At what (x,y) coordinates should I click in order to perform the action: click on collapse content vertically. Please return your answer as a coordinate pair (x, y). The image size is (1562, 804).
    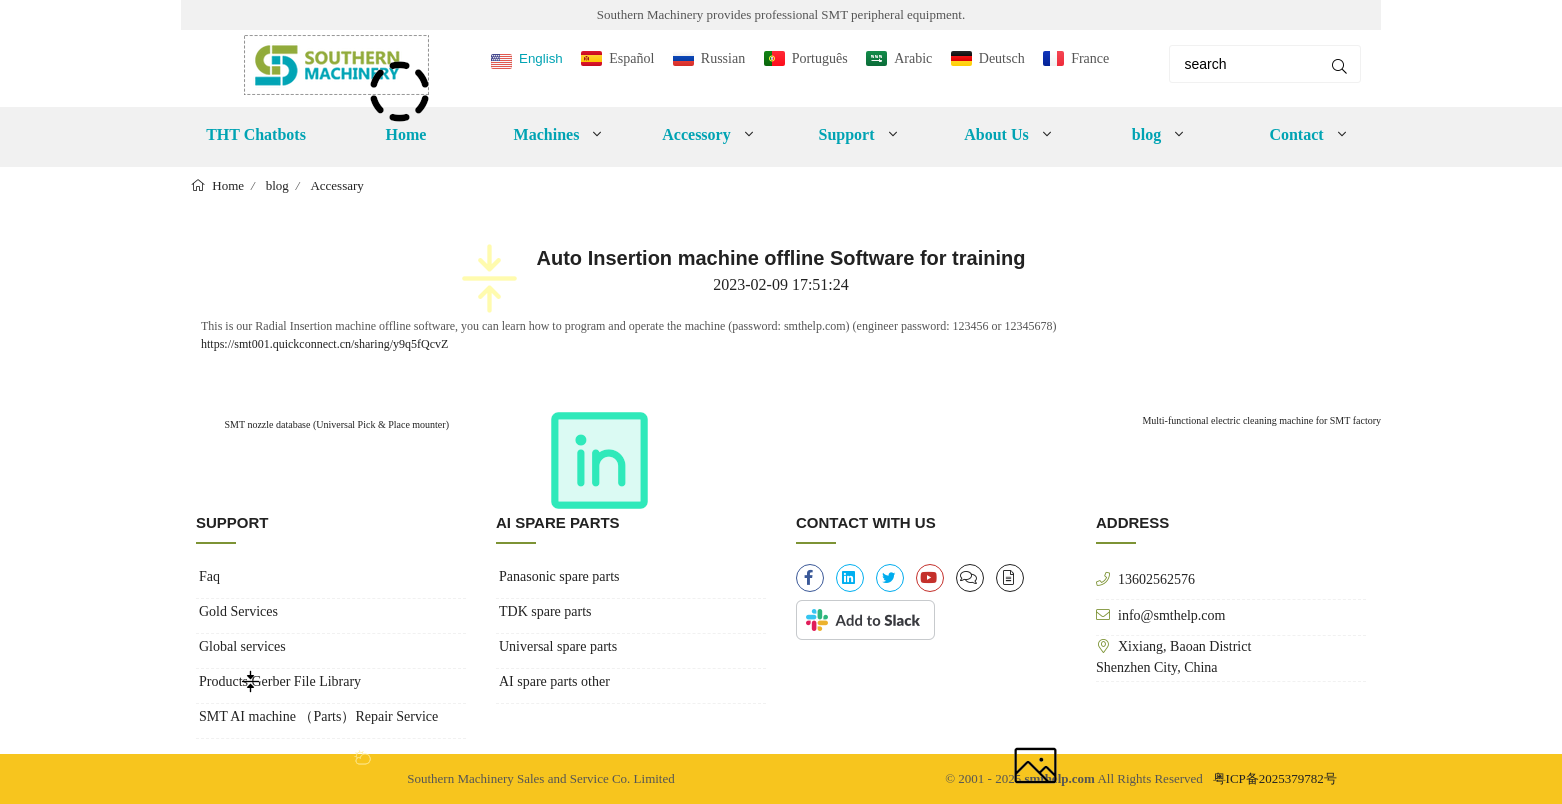
    Looking at the image, I should click on (489, 278).